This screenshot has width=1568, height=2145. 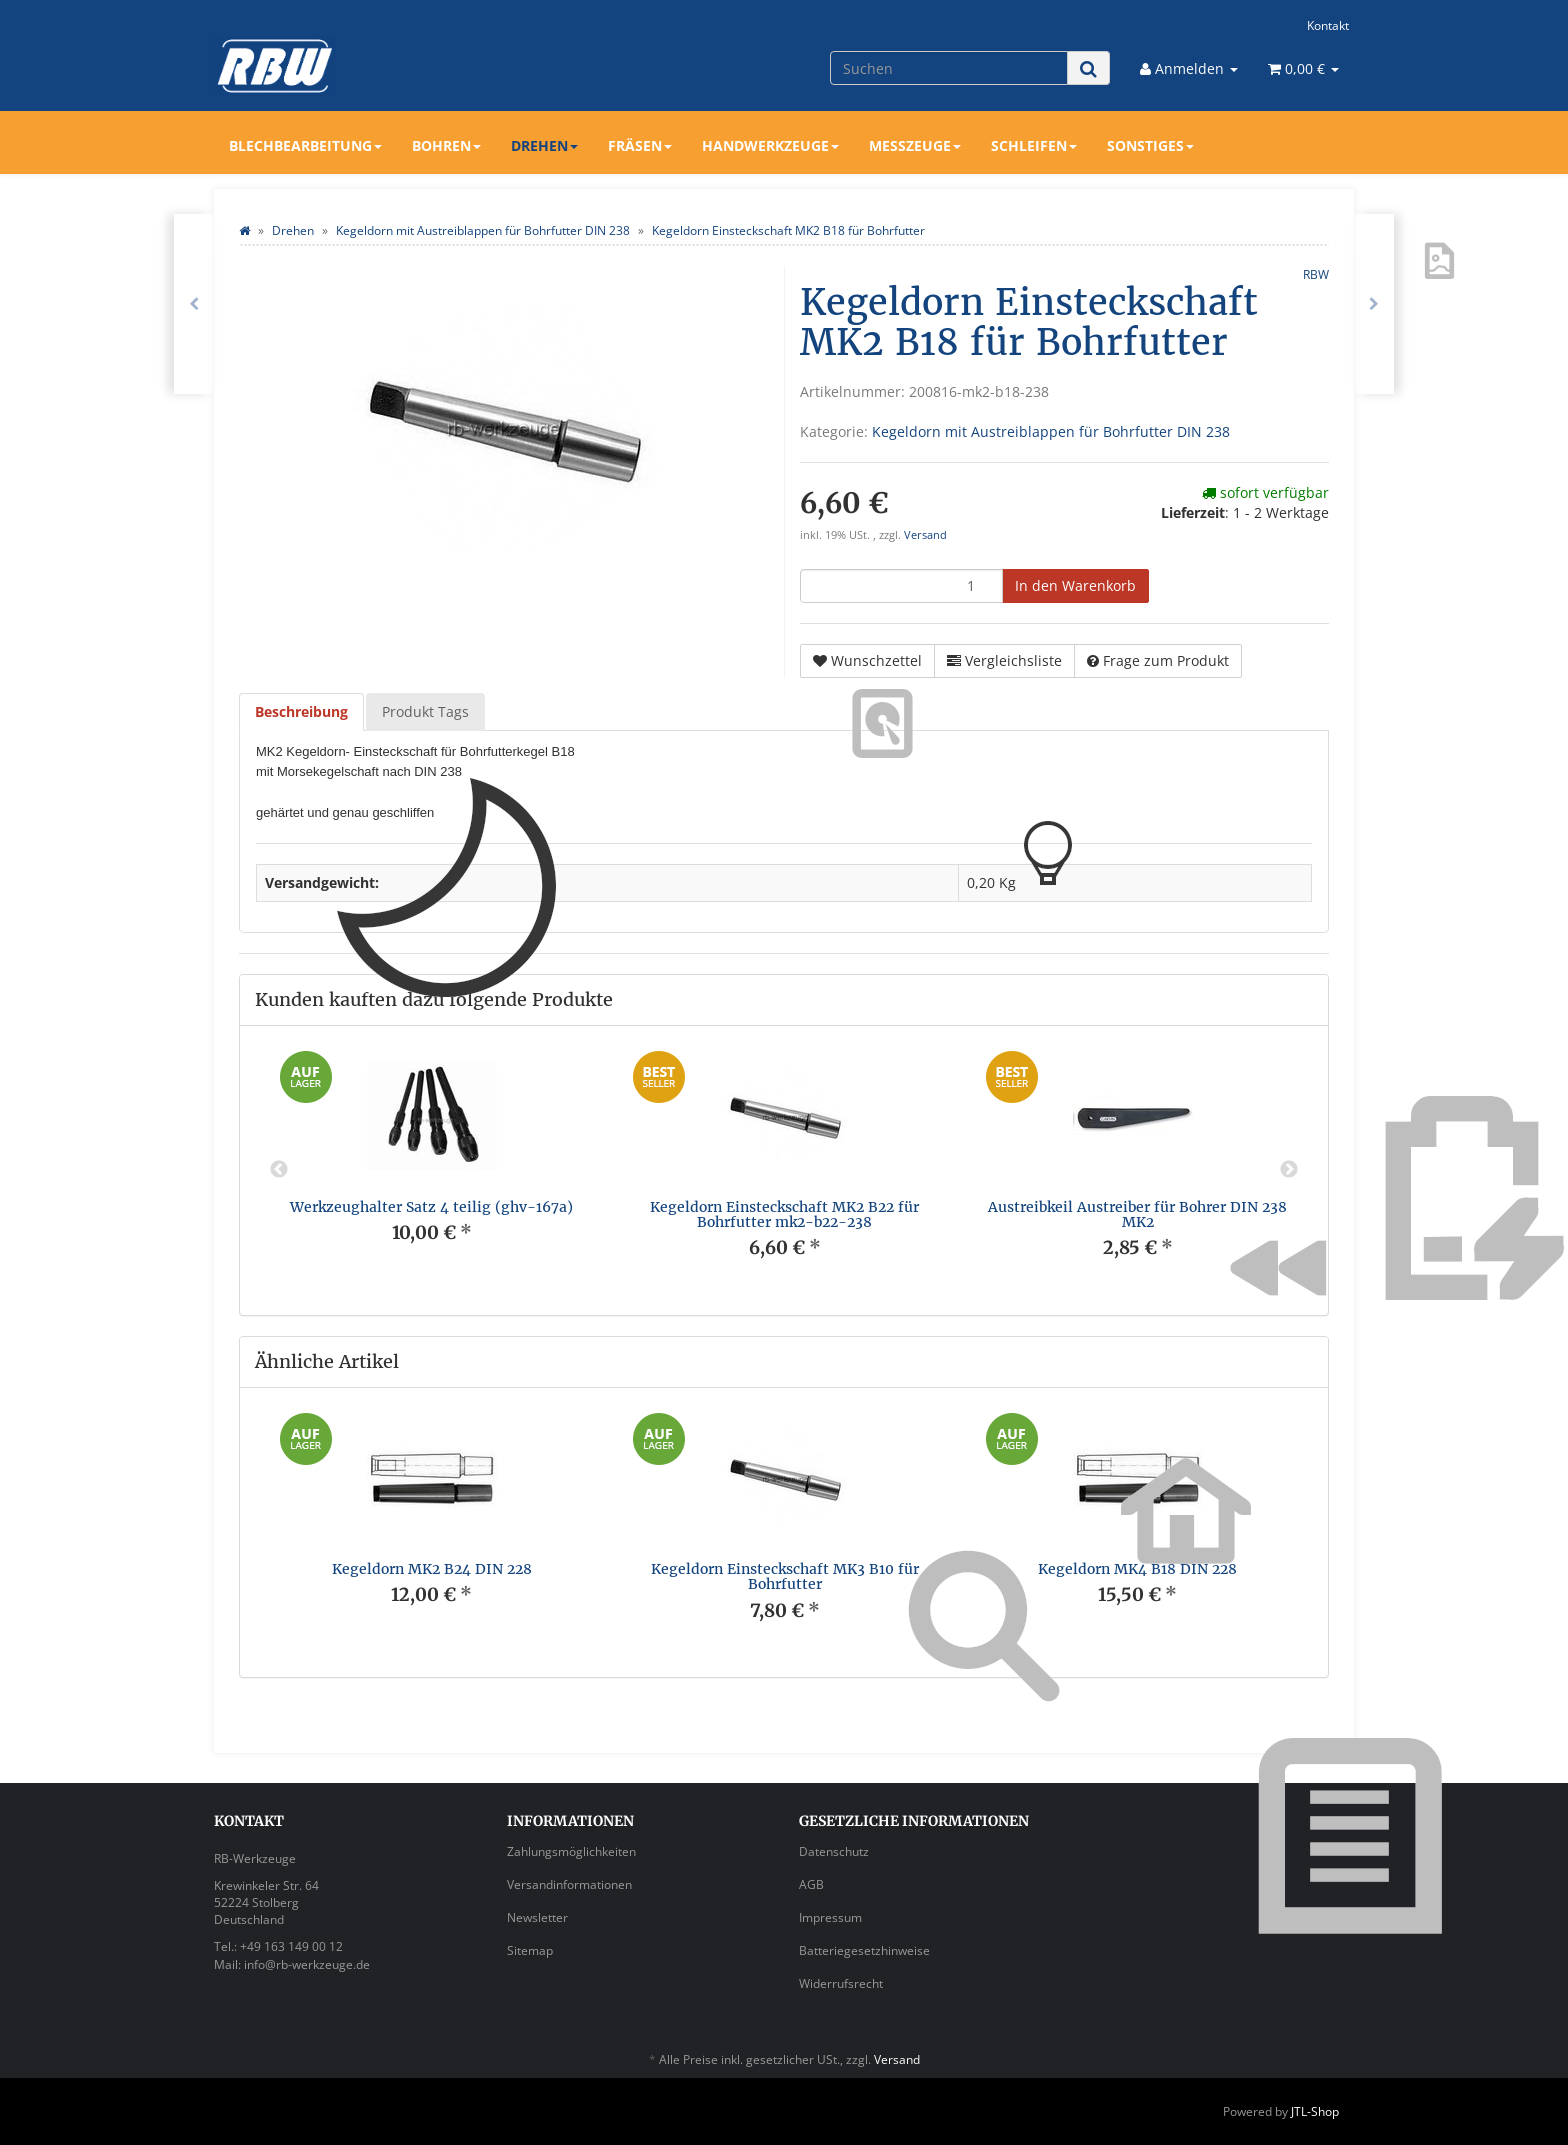 I want to click on indicates a drawing or illustration file, so click(x=1439, y=259).